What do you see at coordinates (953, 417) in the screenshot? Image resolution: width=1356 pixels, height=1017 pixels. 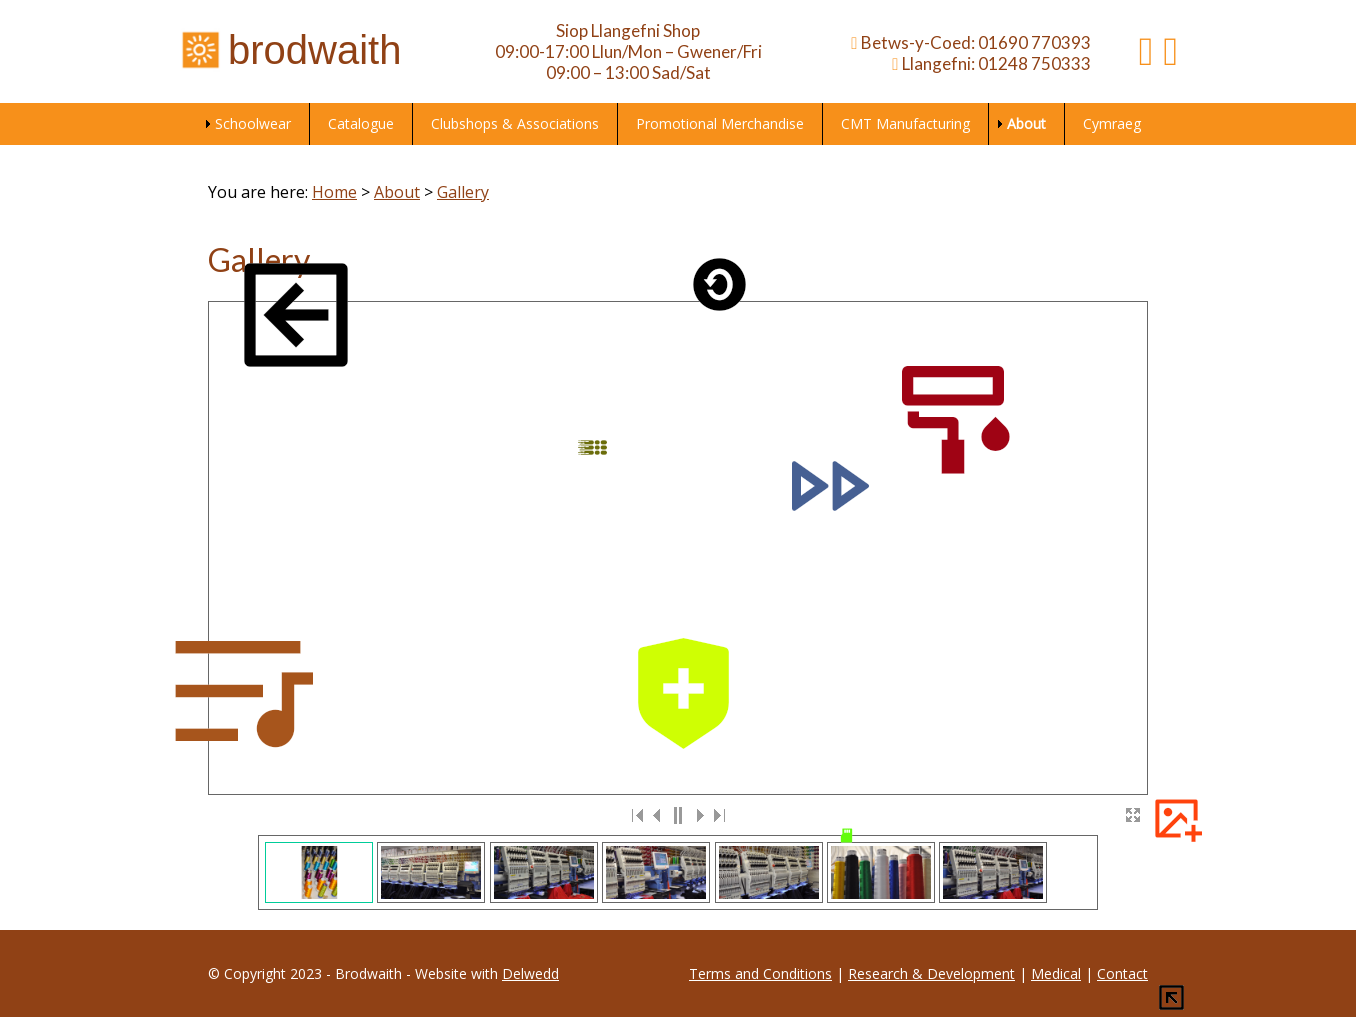 I see `access painting or drawing tools` at bounding box center [953, 417].